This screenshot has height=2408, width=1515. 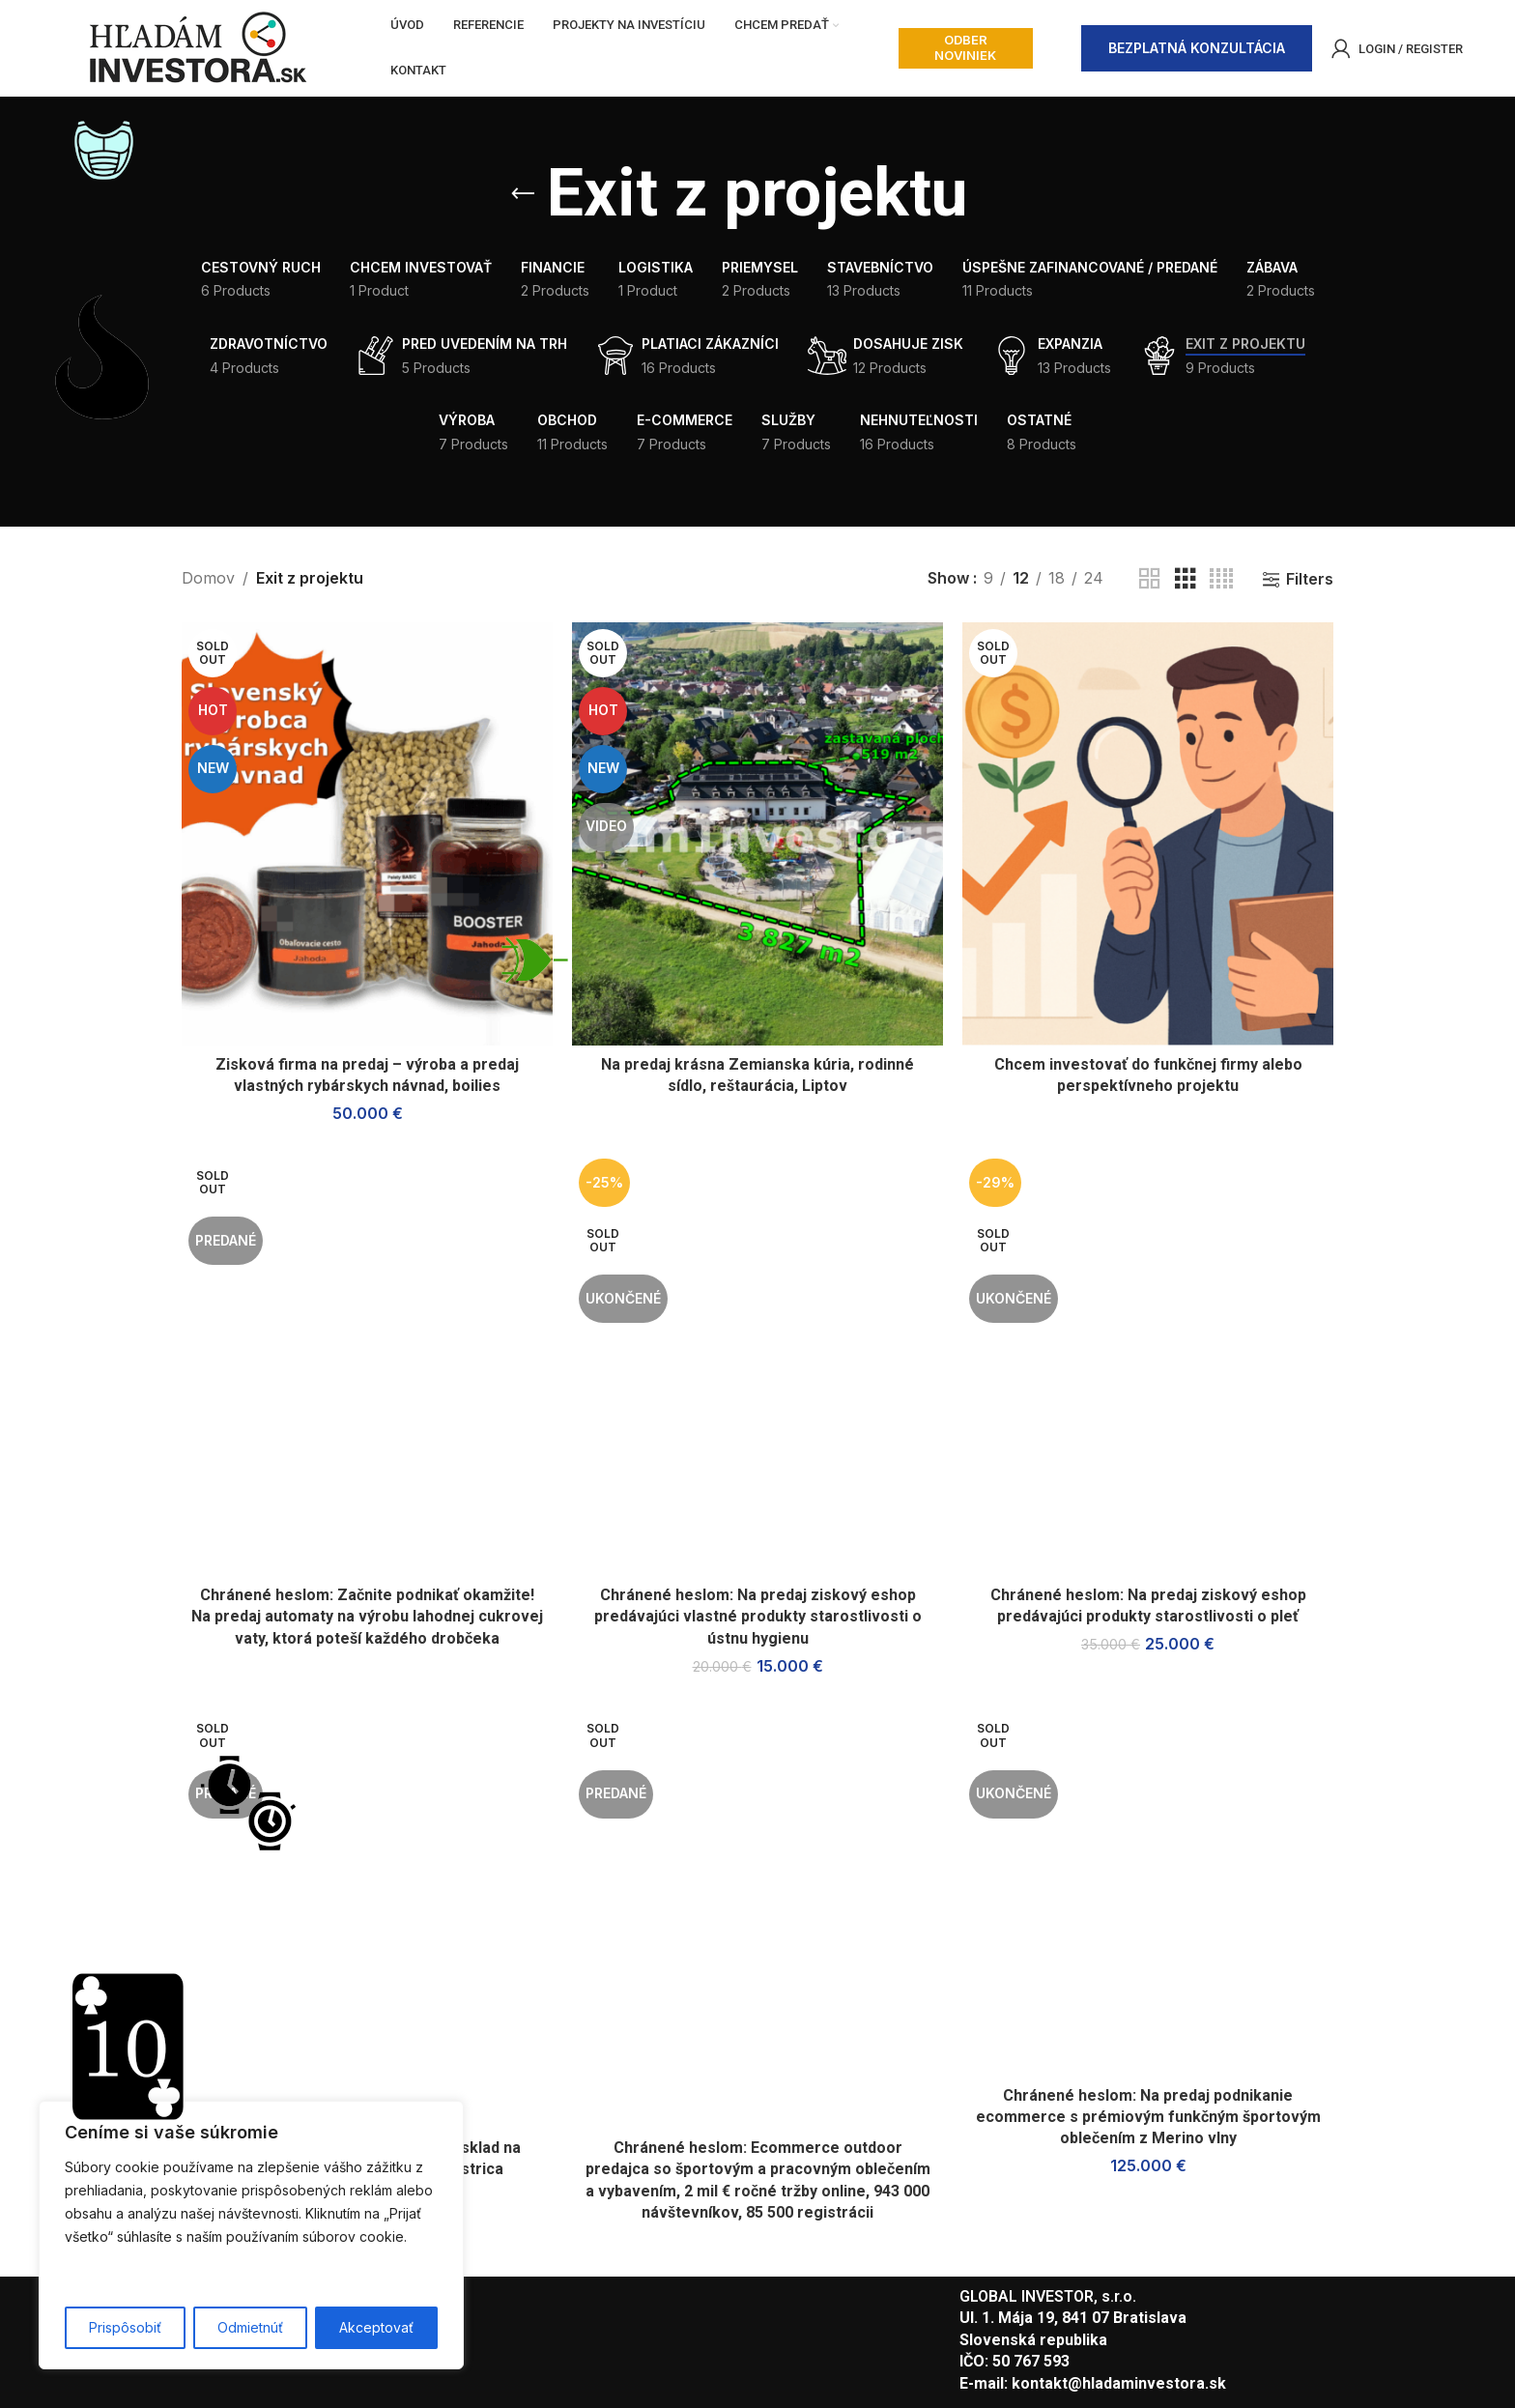 I want to click on indicates hot or trending content, so click(x=101, y=357).